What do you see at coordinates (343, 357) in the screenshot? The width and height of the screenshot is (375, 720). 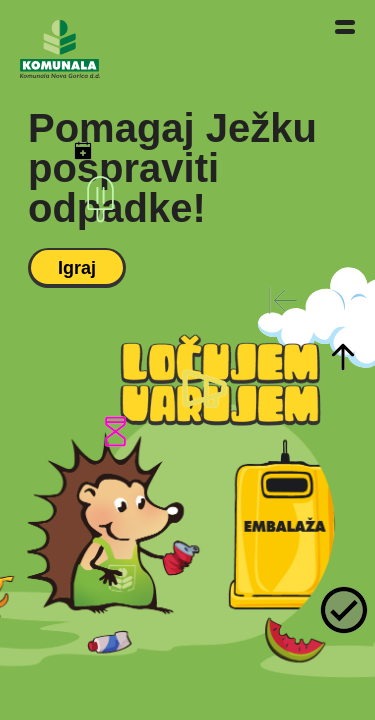 I see `scroll to top of page` at bounding box center [343, 357].